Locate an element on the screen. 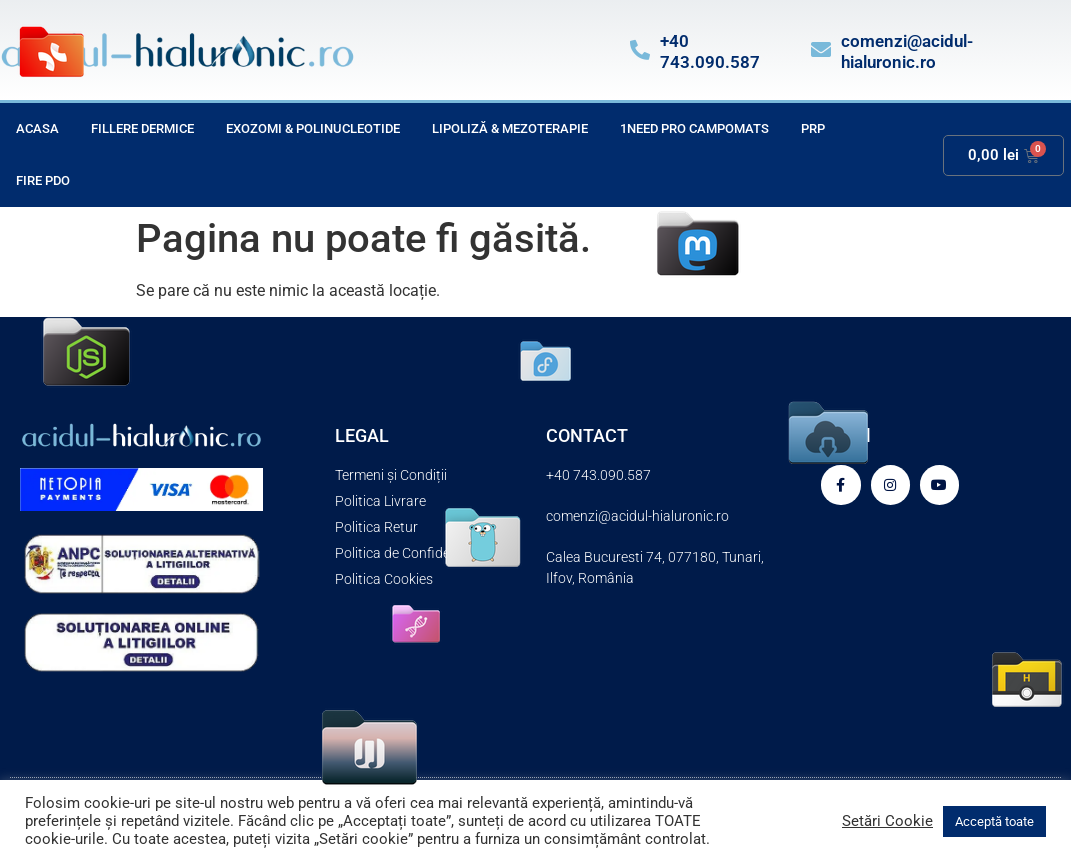 The height and width of the screenshot is (862, 1071). open folder containing Xmind mind mapping files is located at coordinates (51, 53).